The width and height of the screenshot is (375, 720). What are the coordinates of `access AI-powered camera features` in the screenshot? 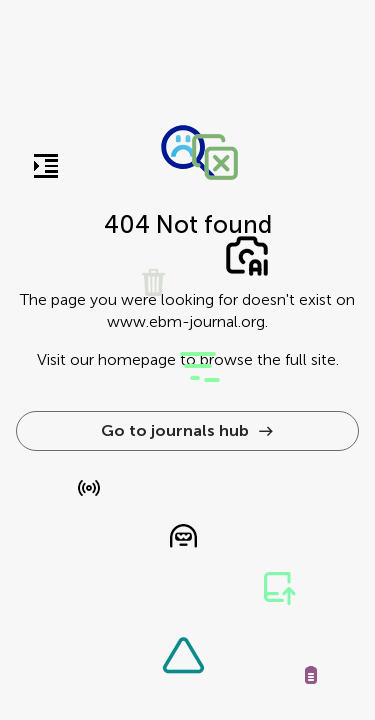 It's located at (247, 255).